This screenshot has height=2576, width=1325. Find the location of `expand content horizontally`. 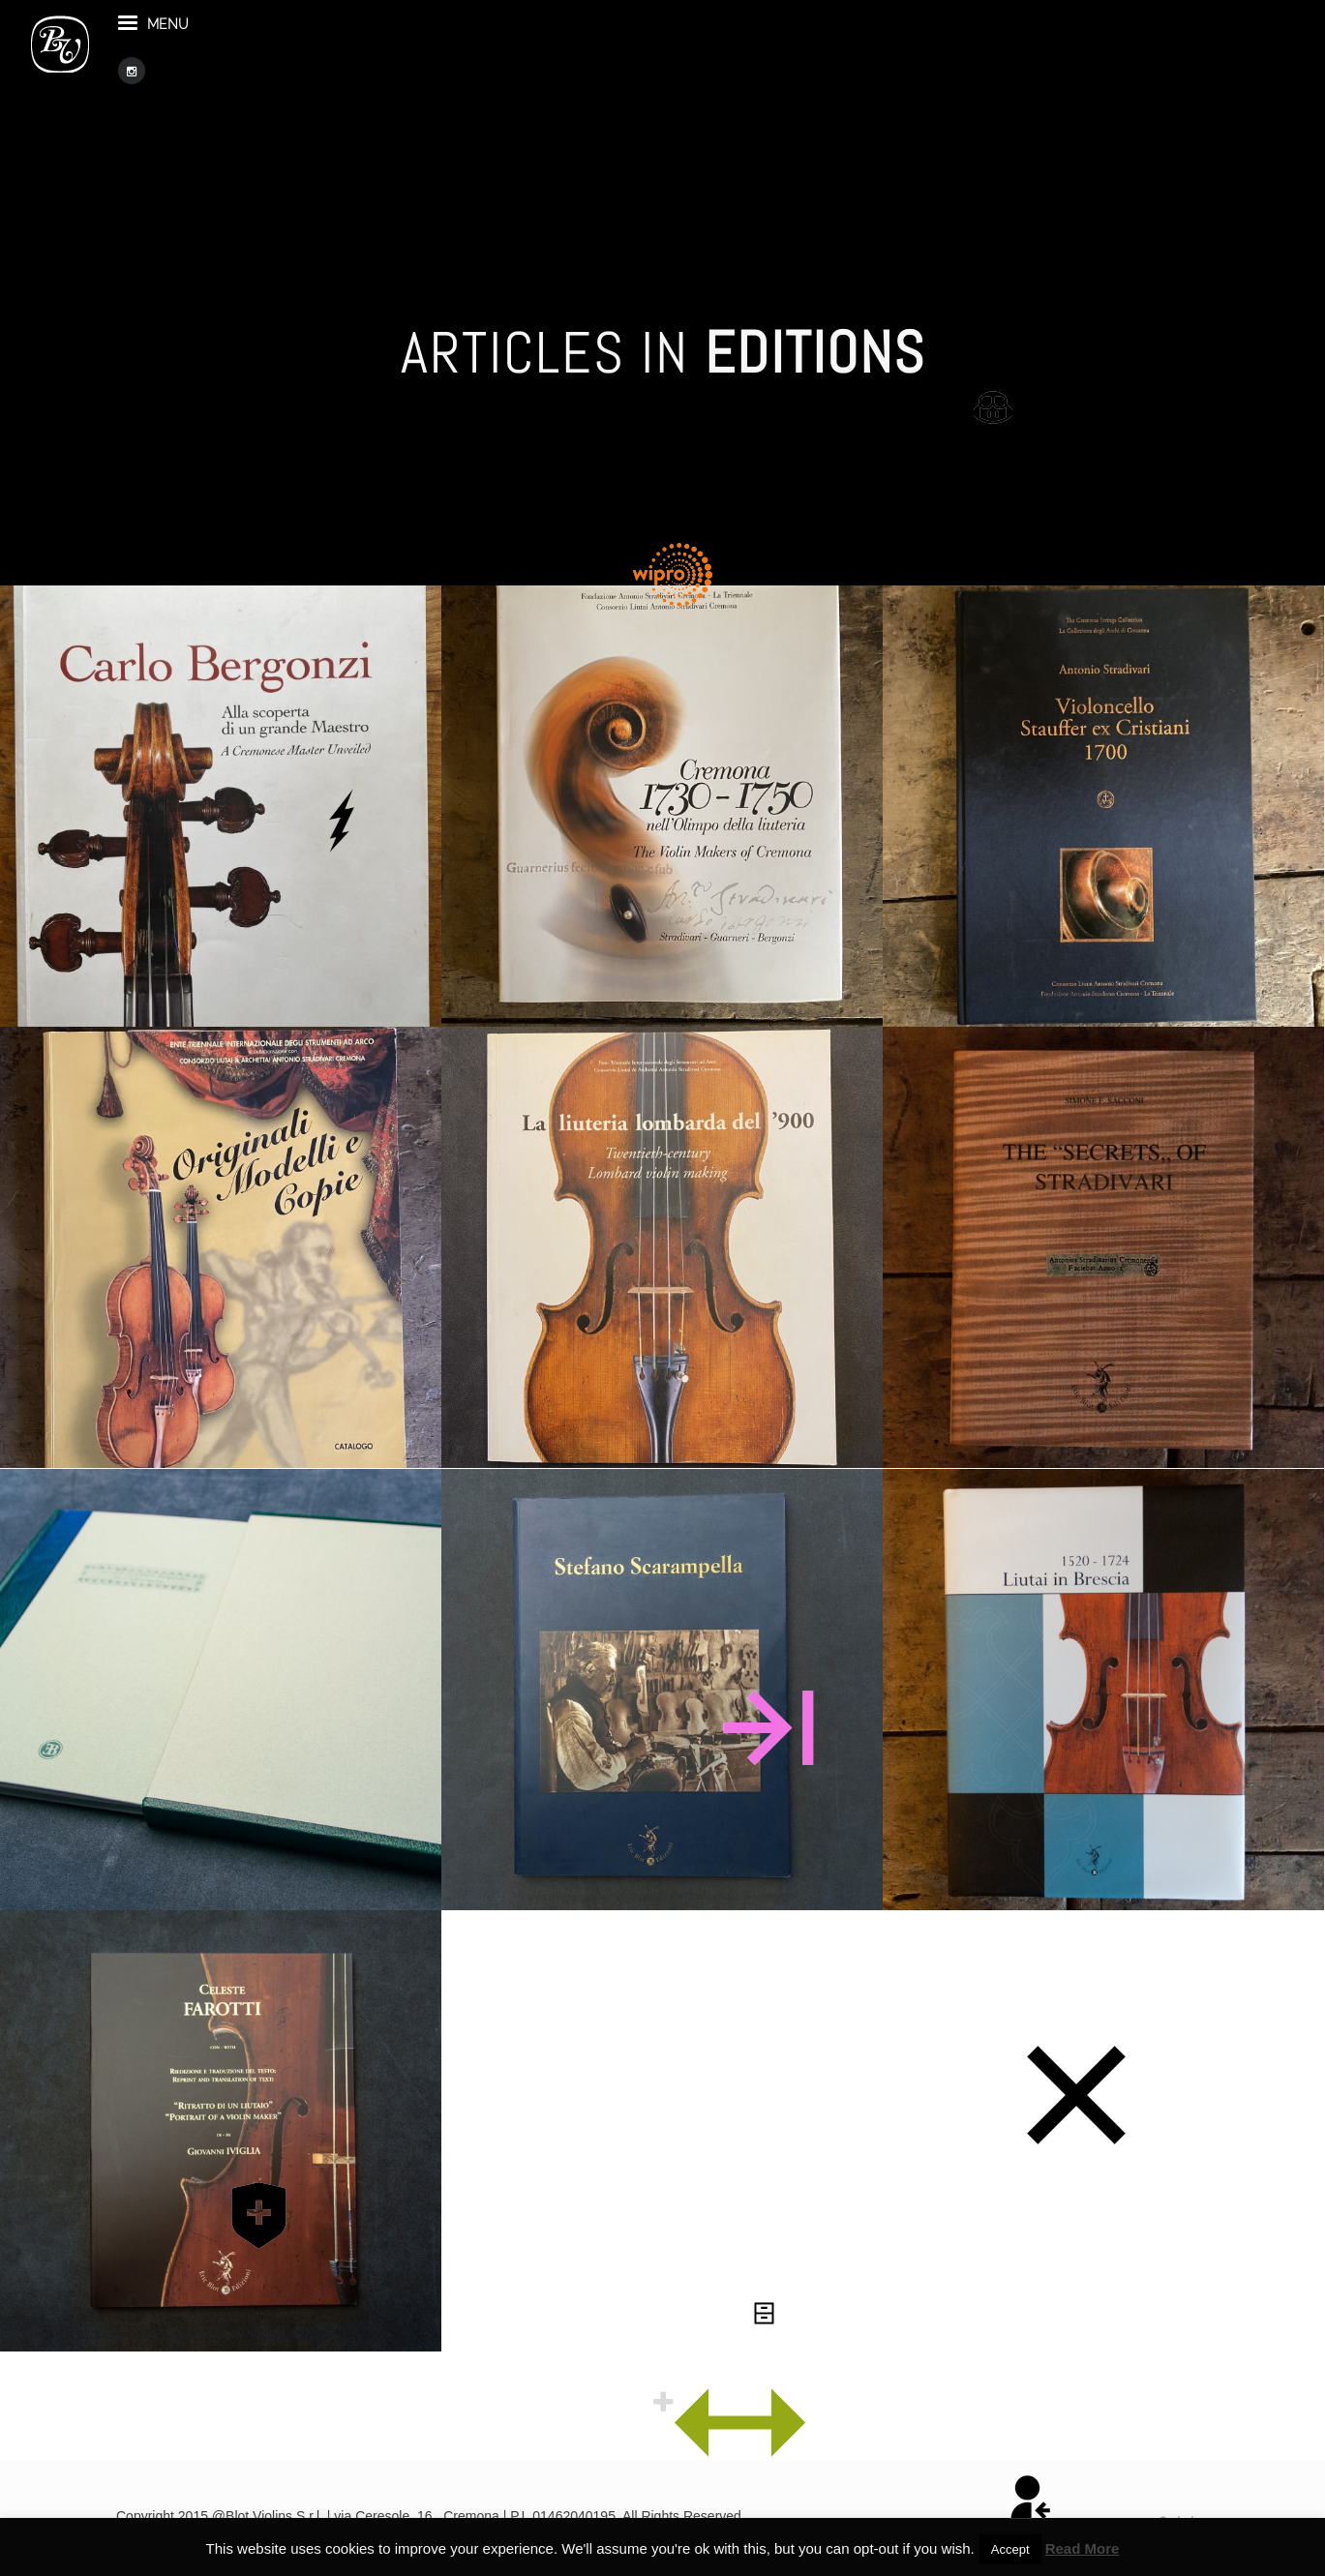

expand content horizontally is located at coordinates (739, 2422).